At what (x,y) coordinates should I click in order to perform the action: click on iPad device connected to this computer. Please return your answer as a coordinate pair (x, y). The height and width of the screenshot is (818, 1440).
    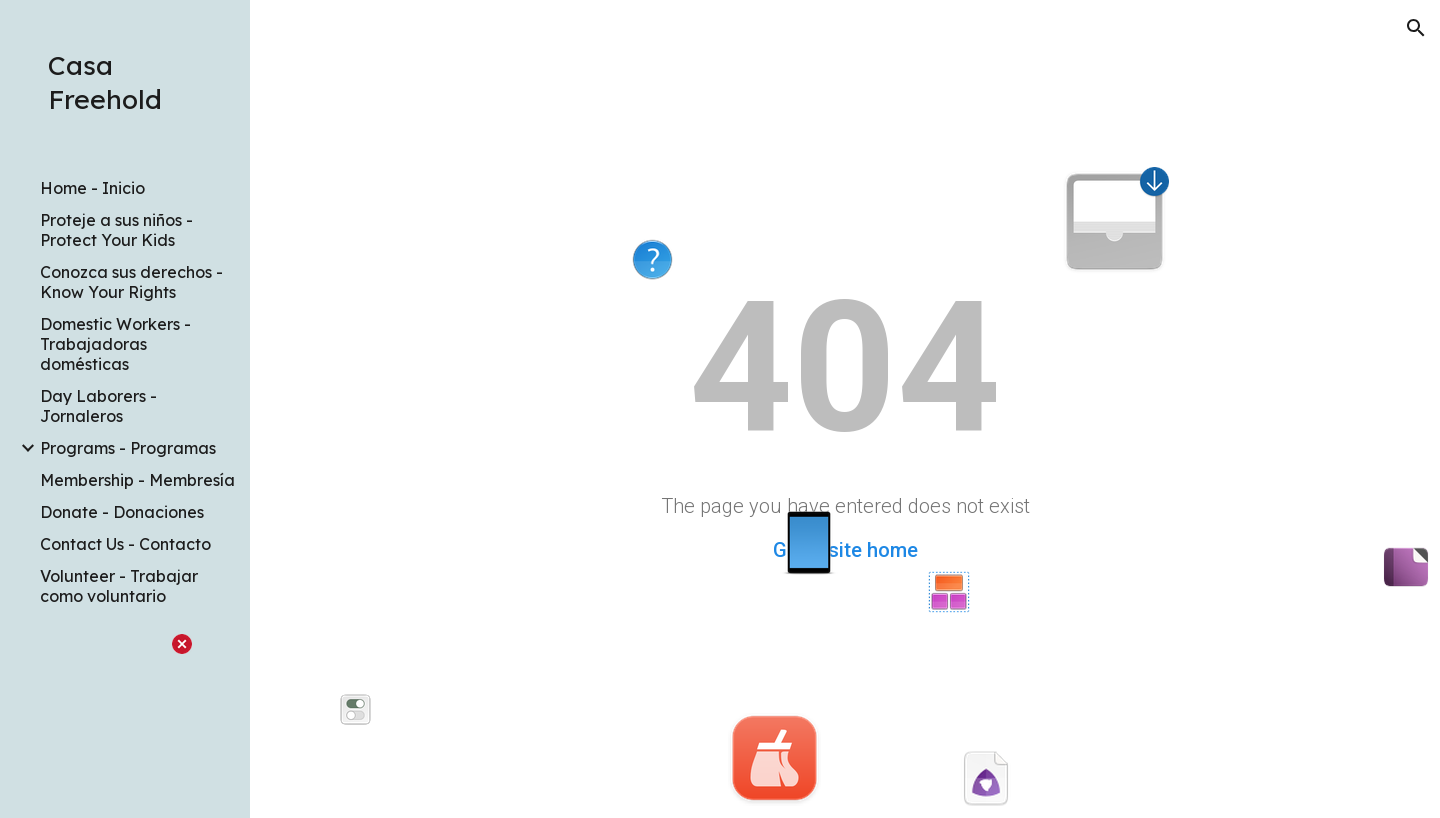
    Looking at the image, I should click on (809, 543).